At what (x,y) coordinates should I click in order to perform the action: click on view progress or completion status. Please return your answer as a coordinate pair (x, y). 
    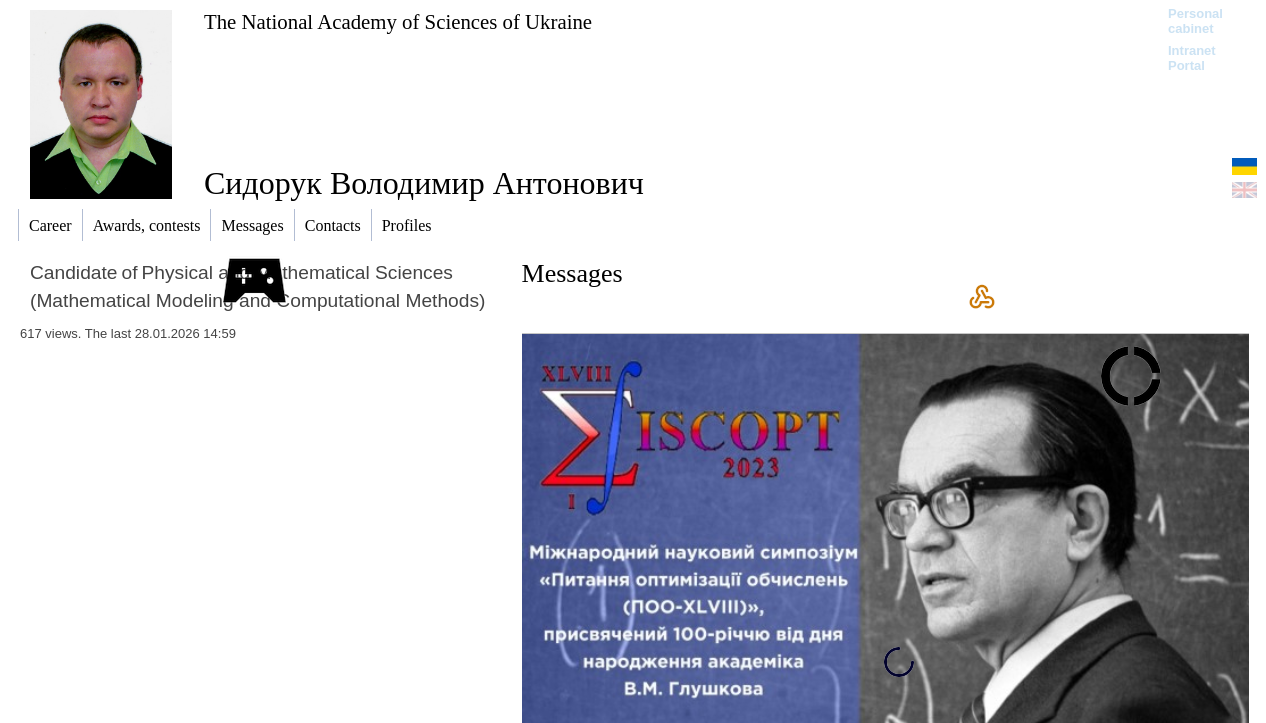
    Looking at the image, I should click on (1131, 376).